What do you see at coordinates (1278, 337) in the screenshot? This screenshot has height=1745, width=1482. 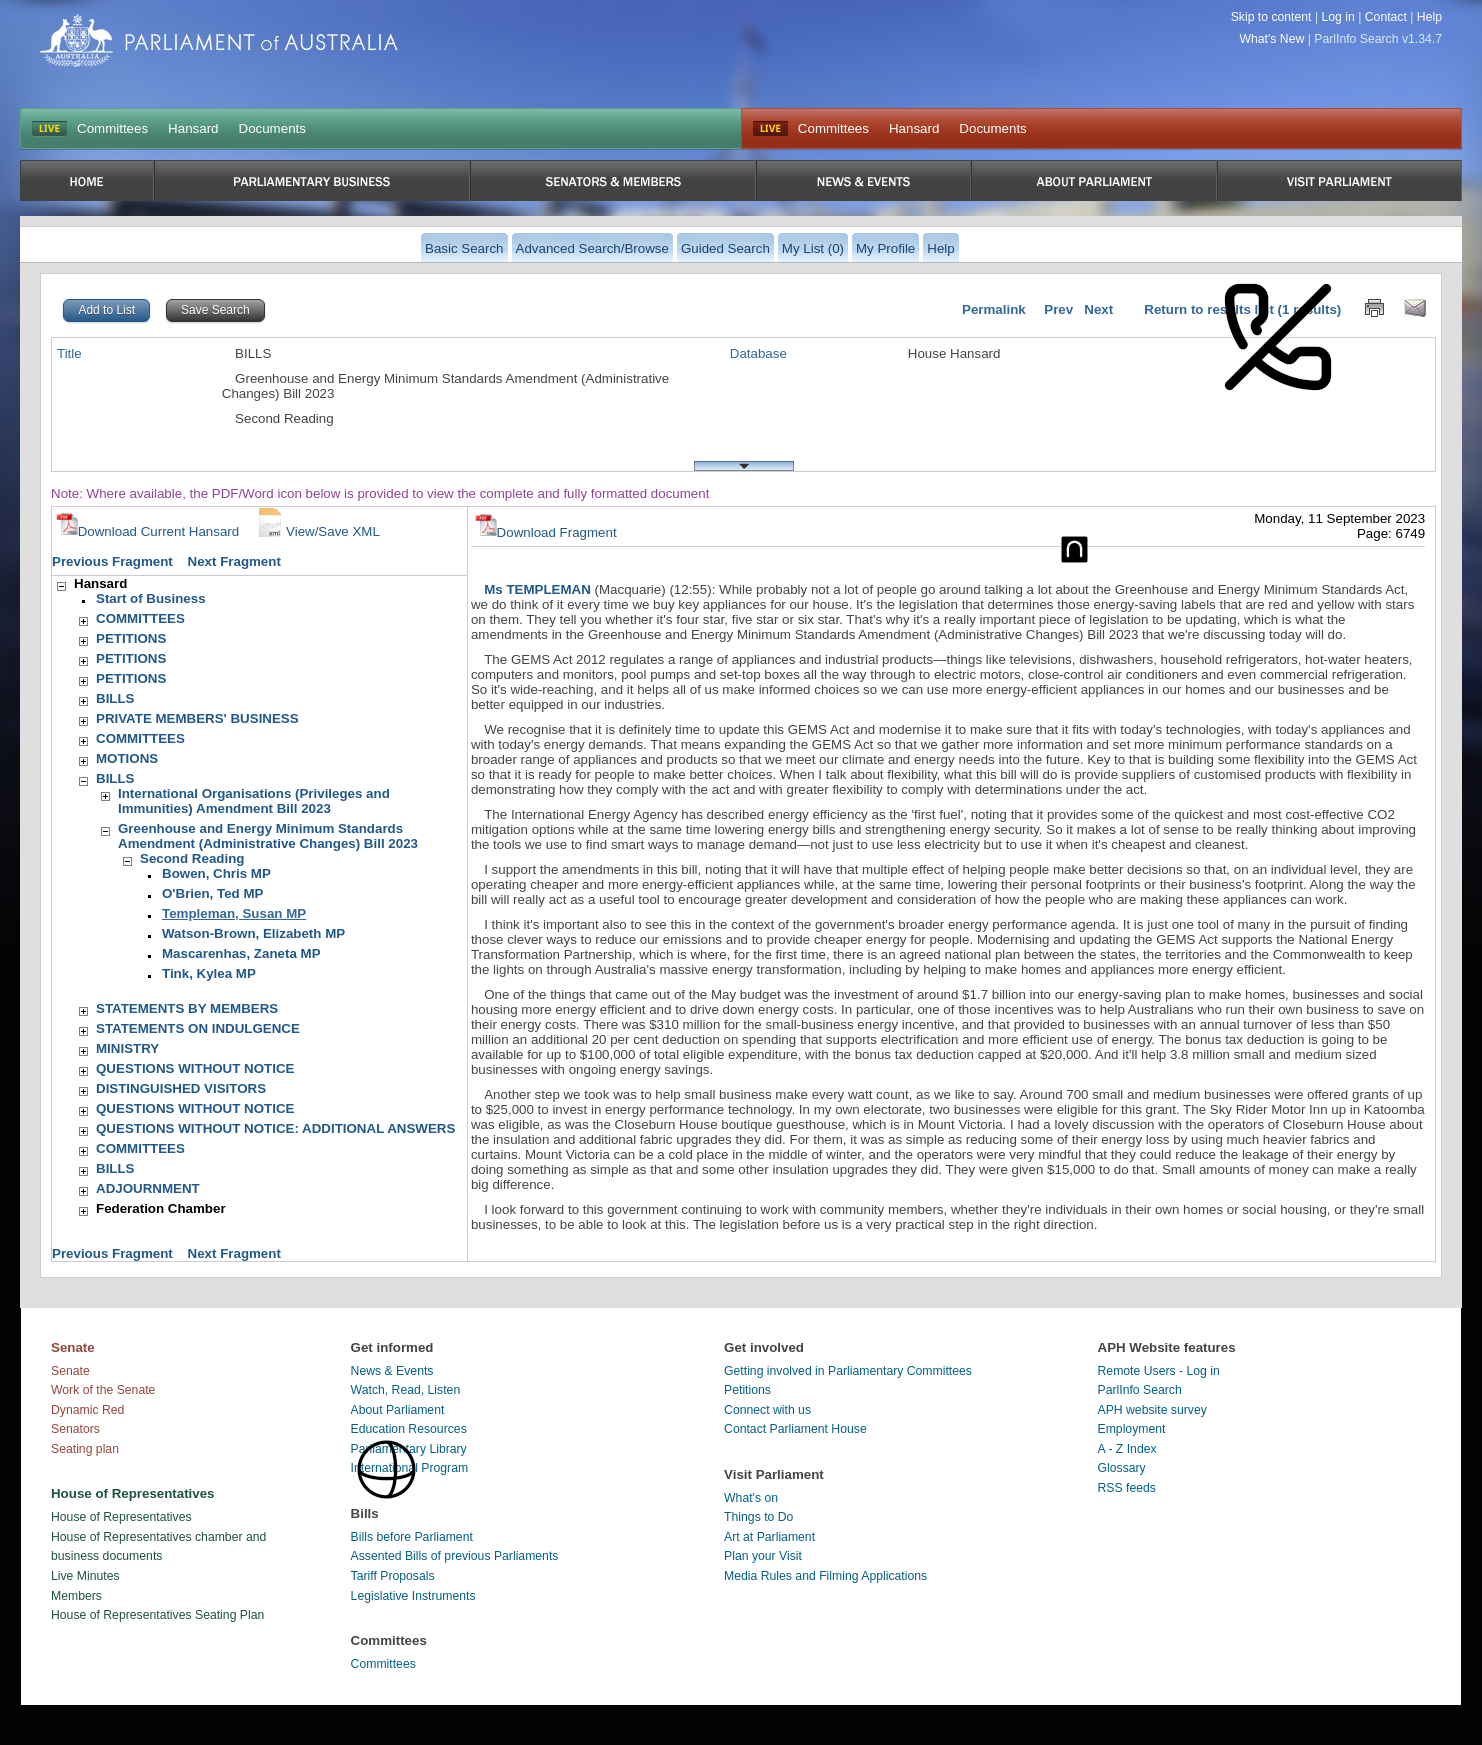 I see `mute or disable phone calls` at bounding box center [1278, 337].